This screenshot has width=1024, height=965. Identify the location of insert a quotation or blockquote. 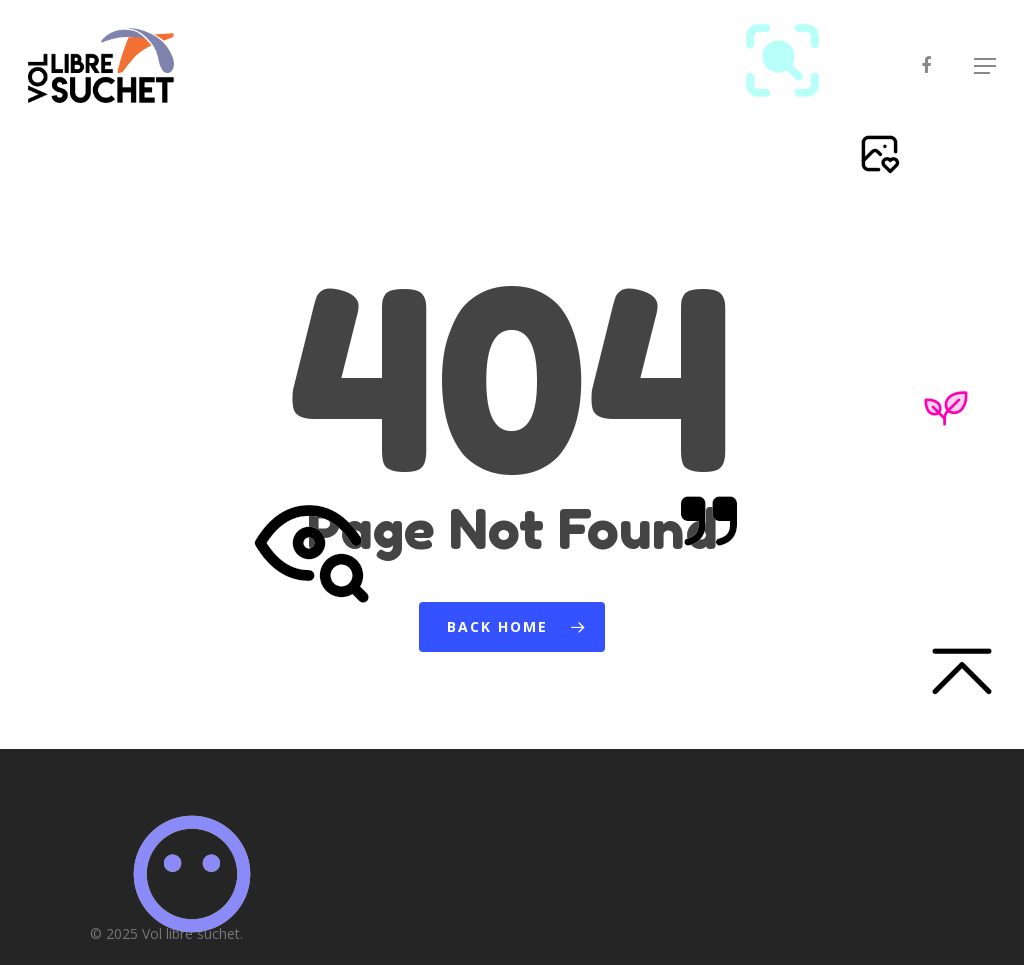
(709, 521).